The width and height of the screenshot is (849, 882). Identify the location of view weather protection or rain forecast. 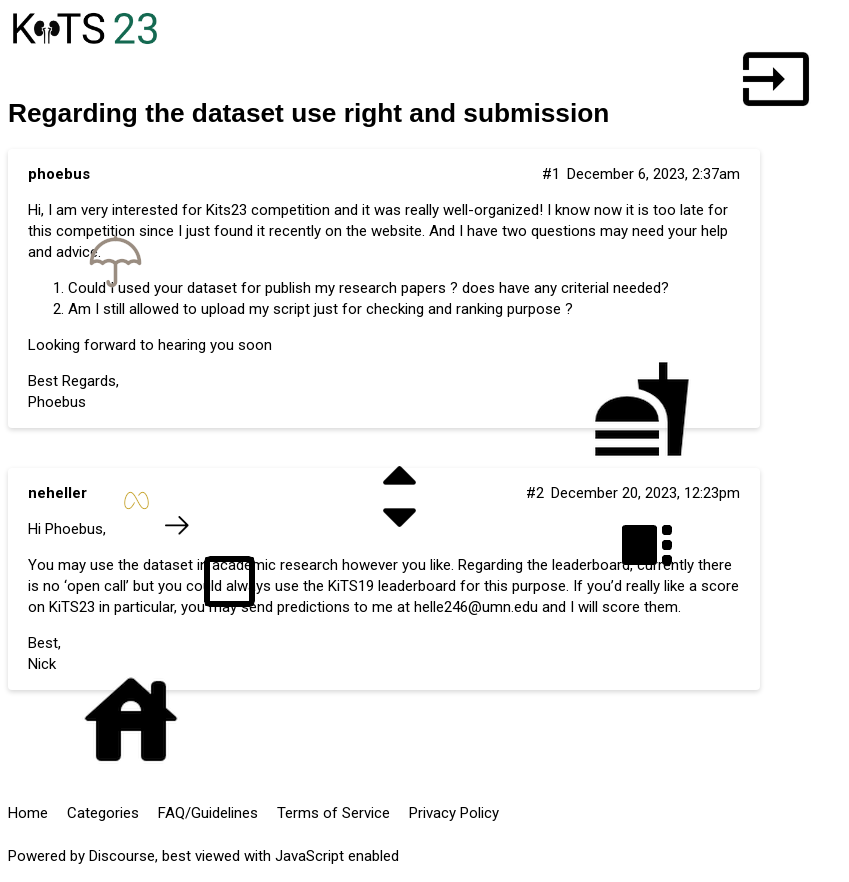
(115, 261).